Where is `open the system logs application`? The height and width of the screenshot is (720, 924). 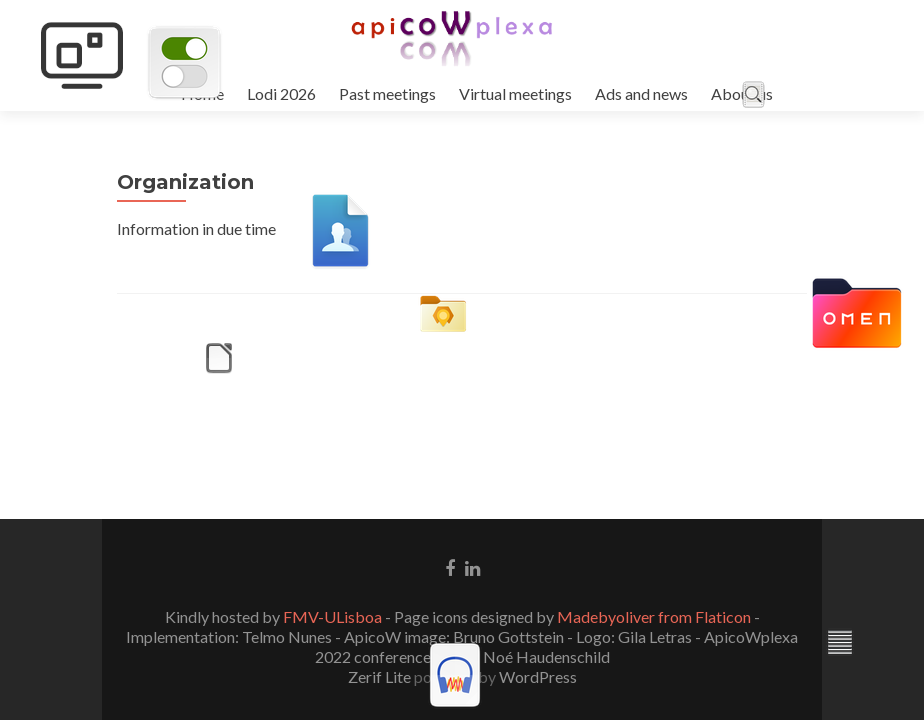 open the system logs application is located at coordinates (753, 94).